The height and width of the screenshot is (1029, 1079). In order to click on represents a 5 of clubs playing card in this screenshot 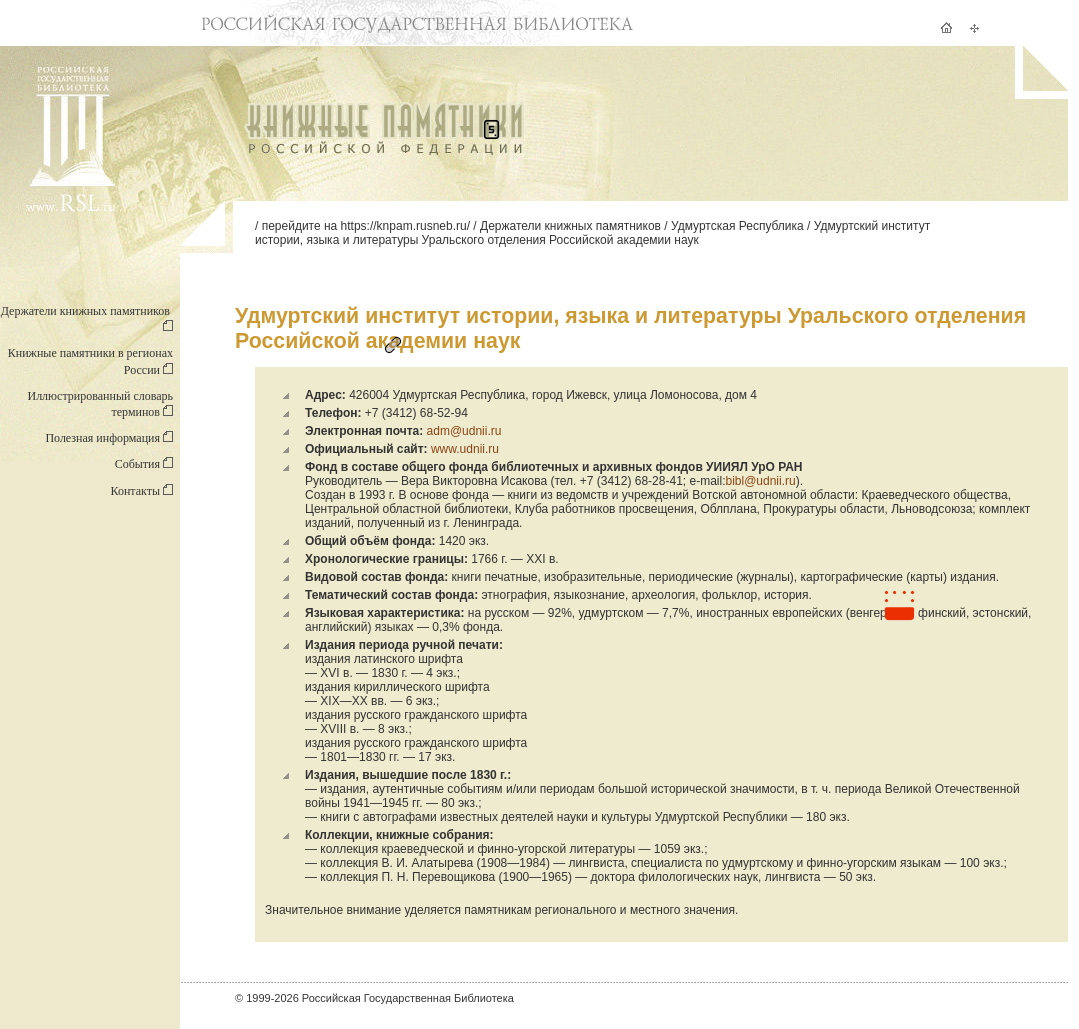, I will do `click(491, 129)`.